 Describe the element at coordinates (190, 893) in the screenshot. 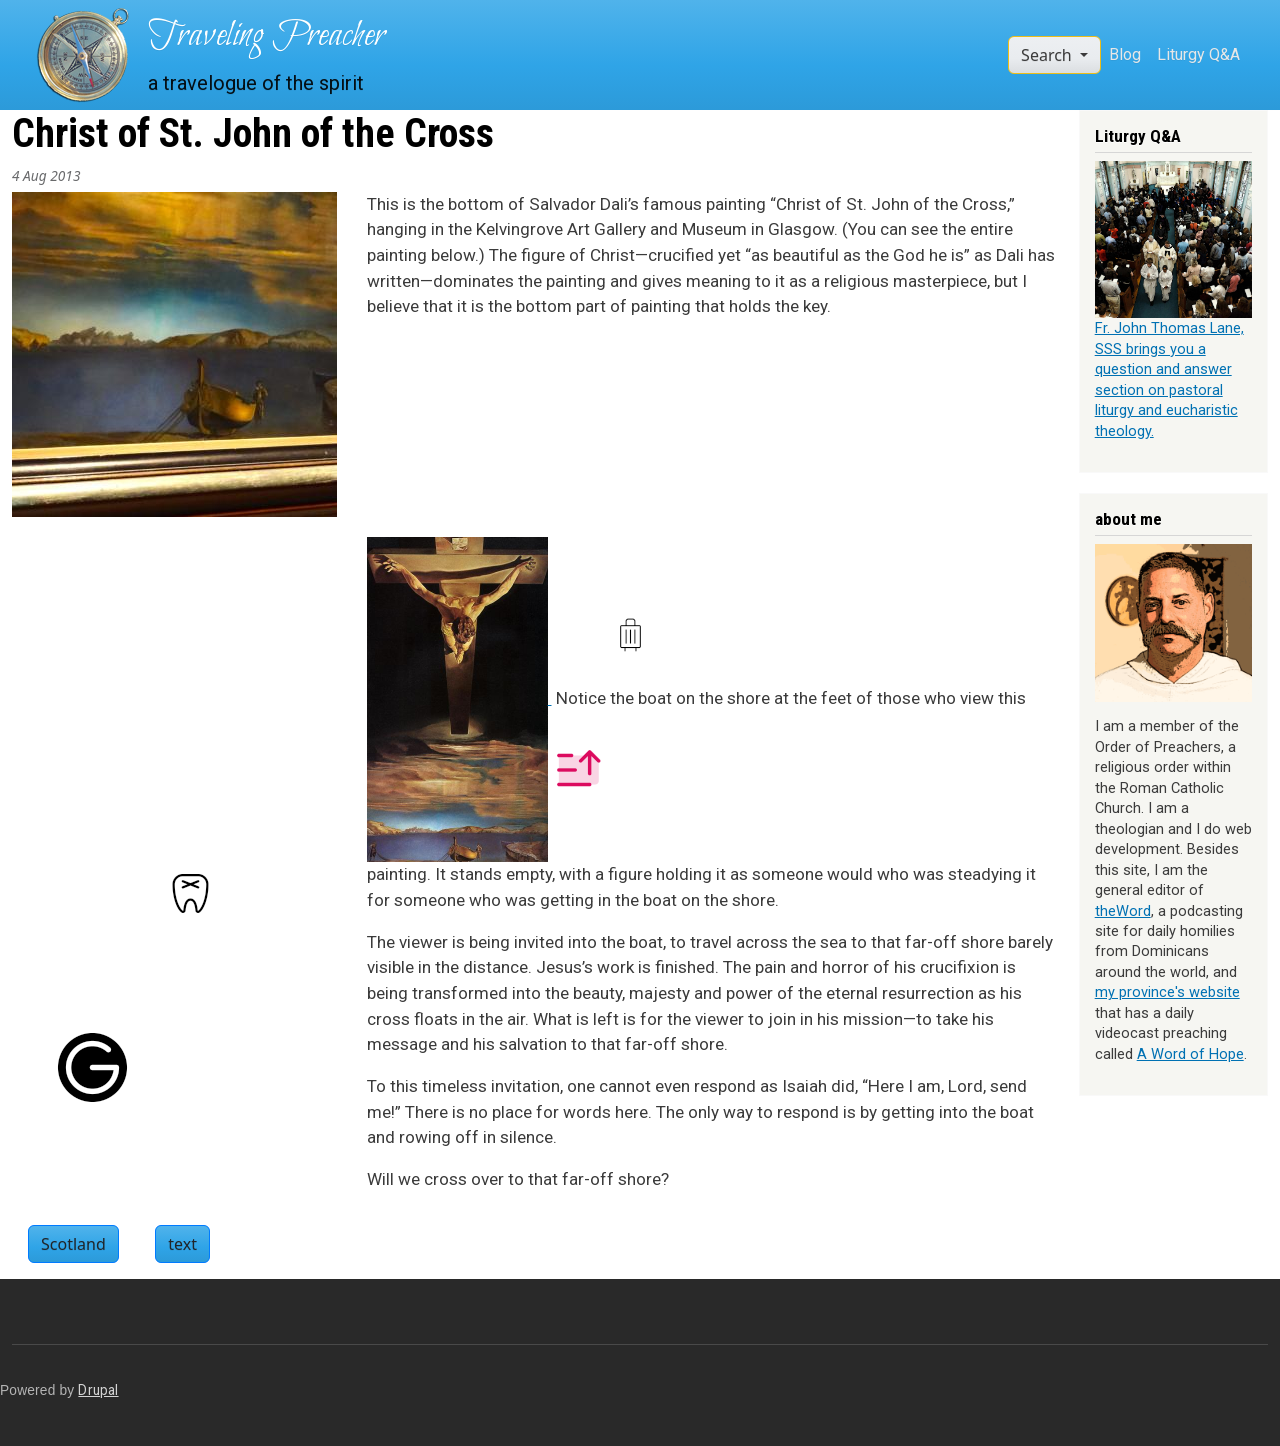

I see `access dental health information` at that location.